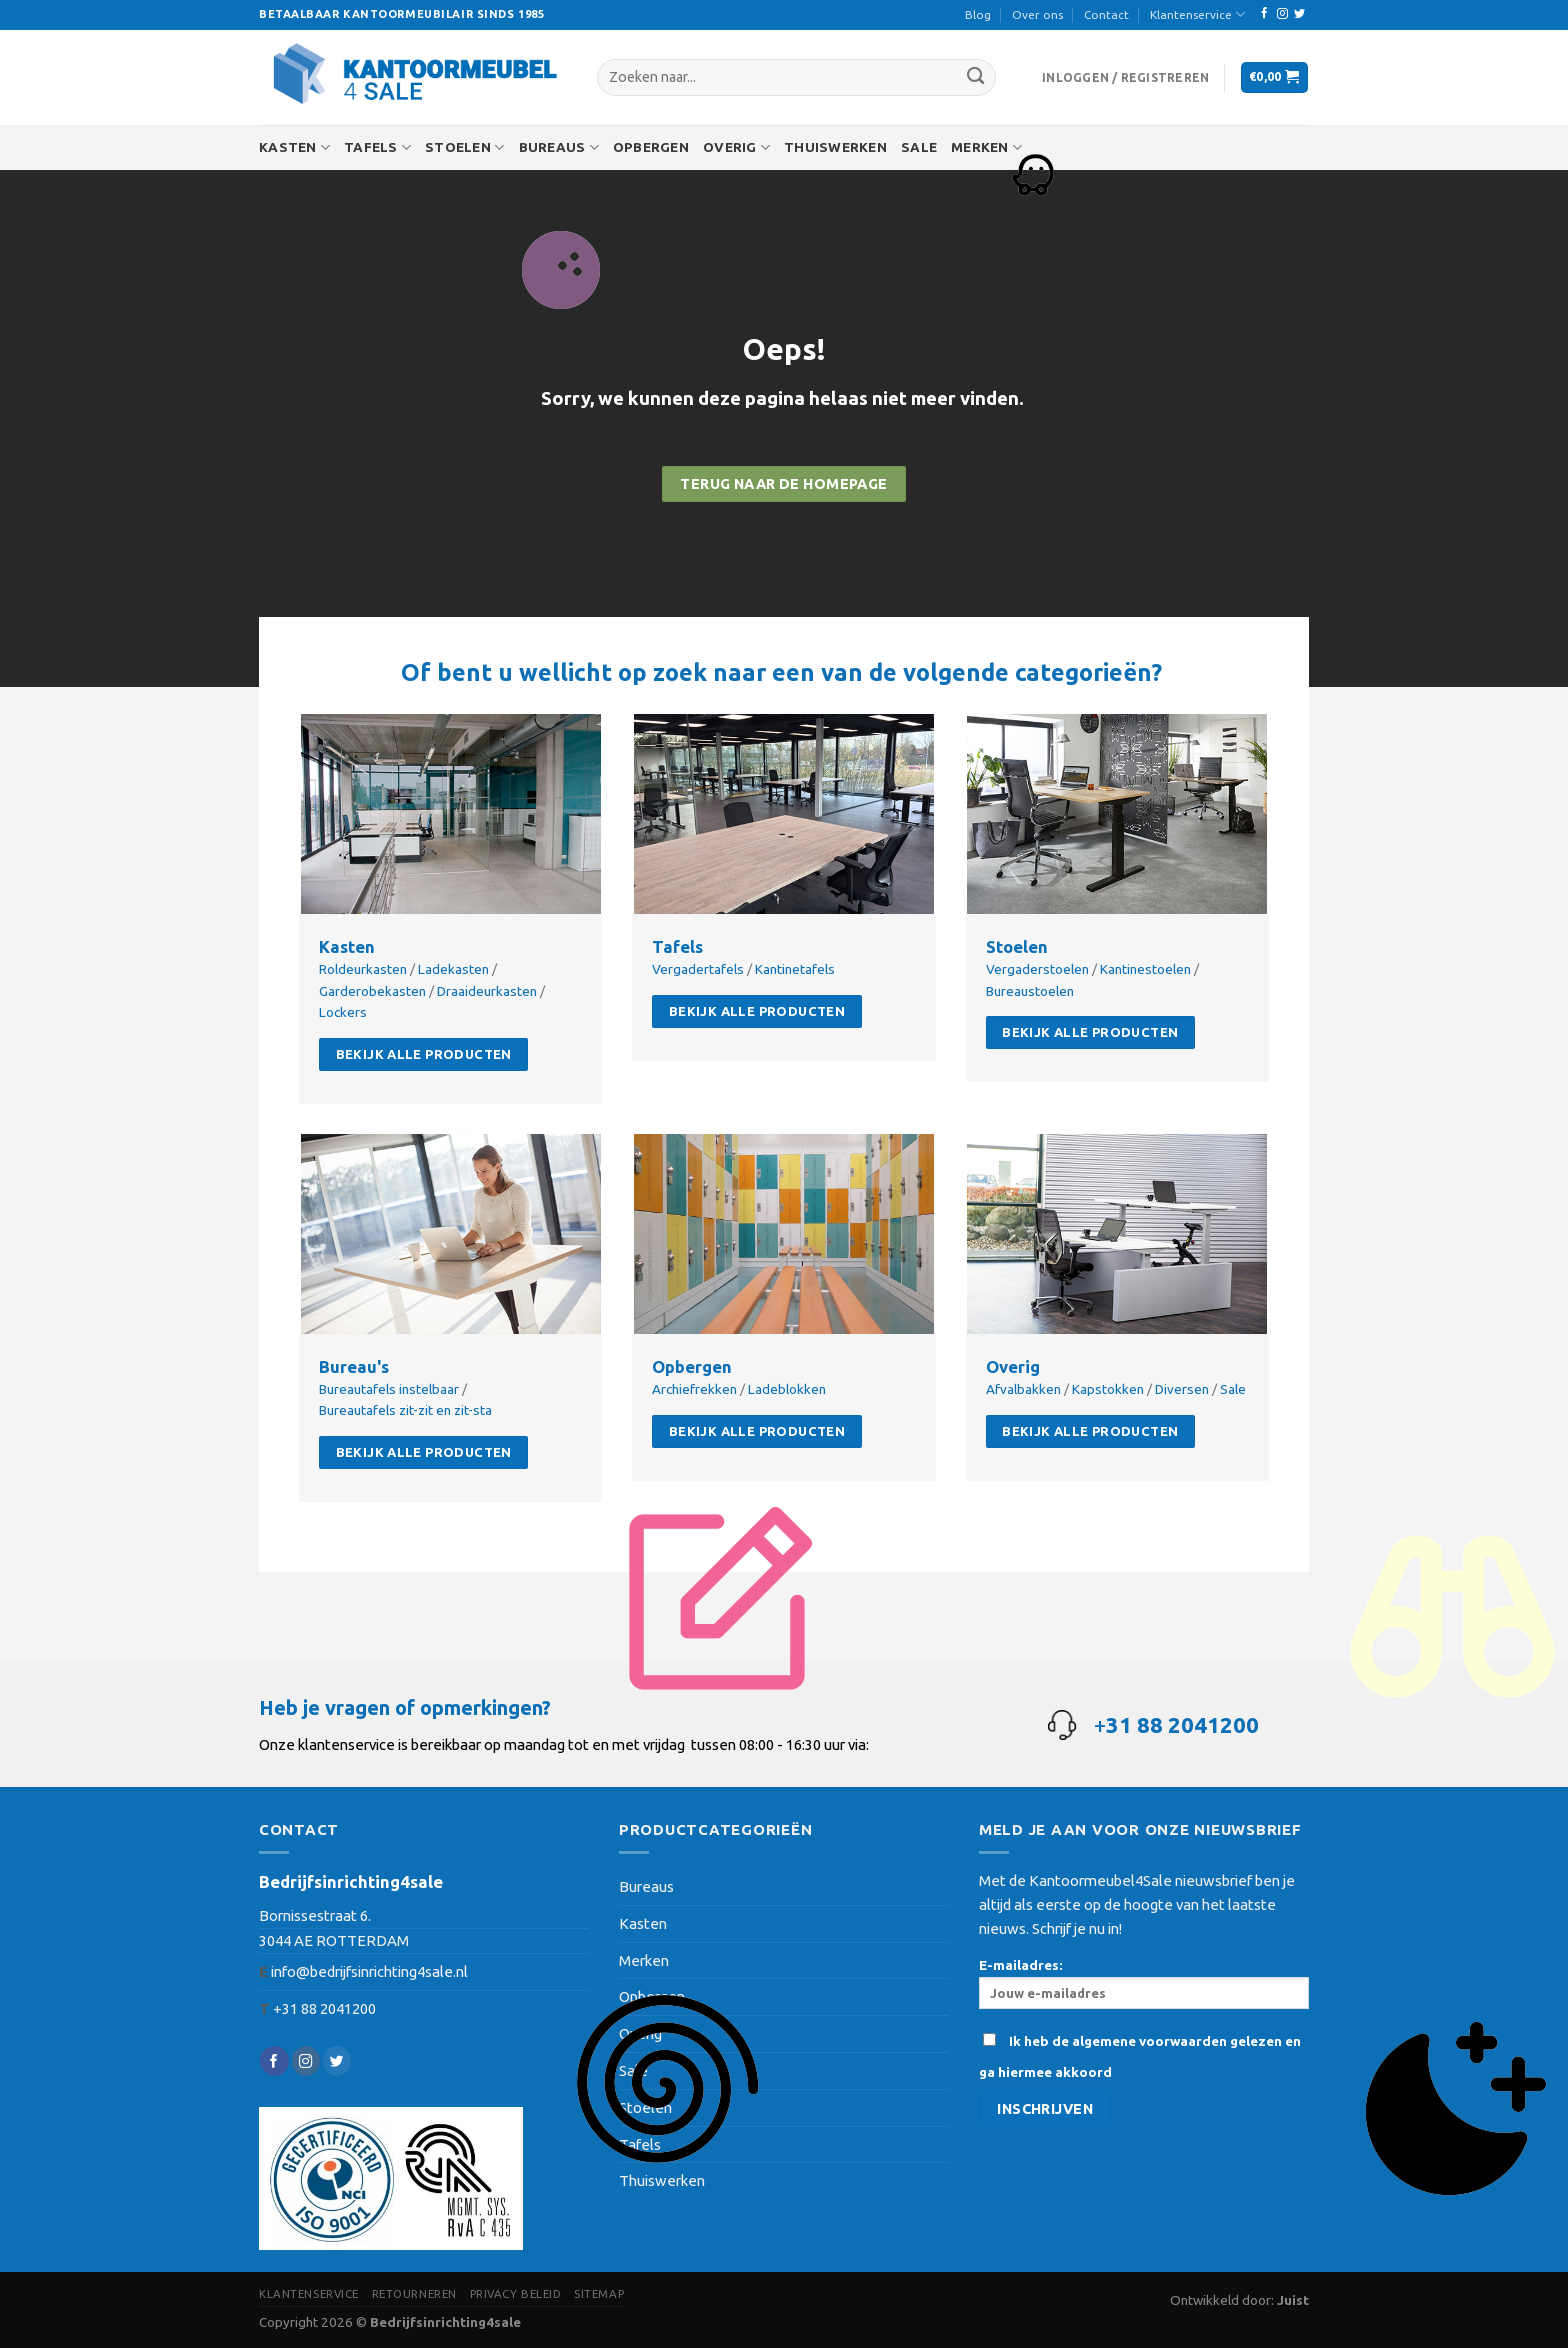  What do you see at coordinates (561, 270) in the screenshot?
I see `access bowling or sports games` at bounding box center [561, 270].